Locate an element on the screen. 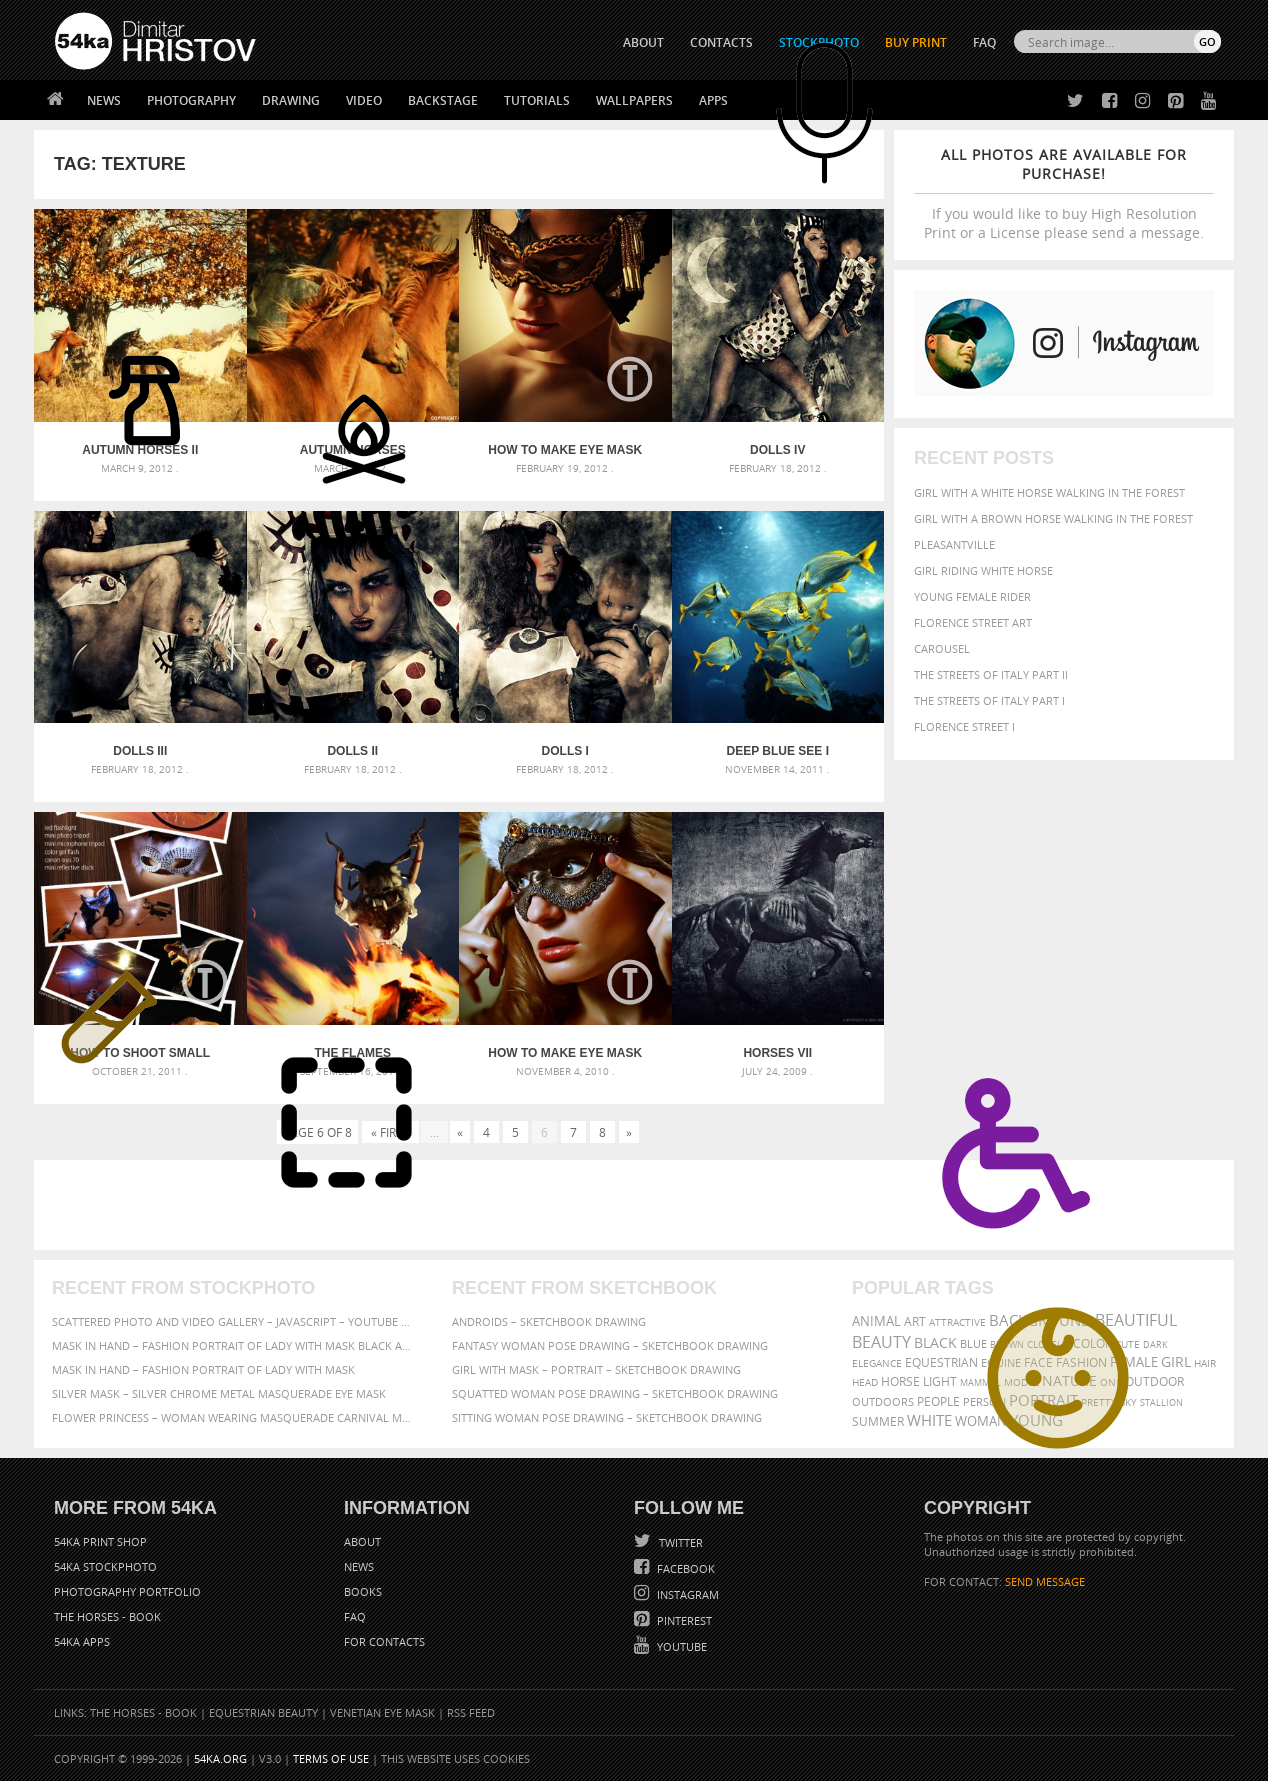  indicates wheelchair accessible facilities is located at coordinates (1004, 1156).